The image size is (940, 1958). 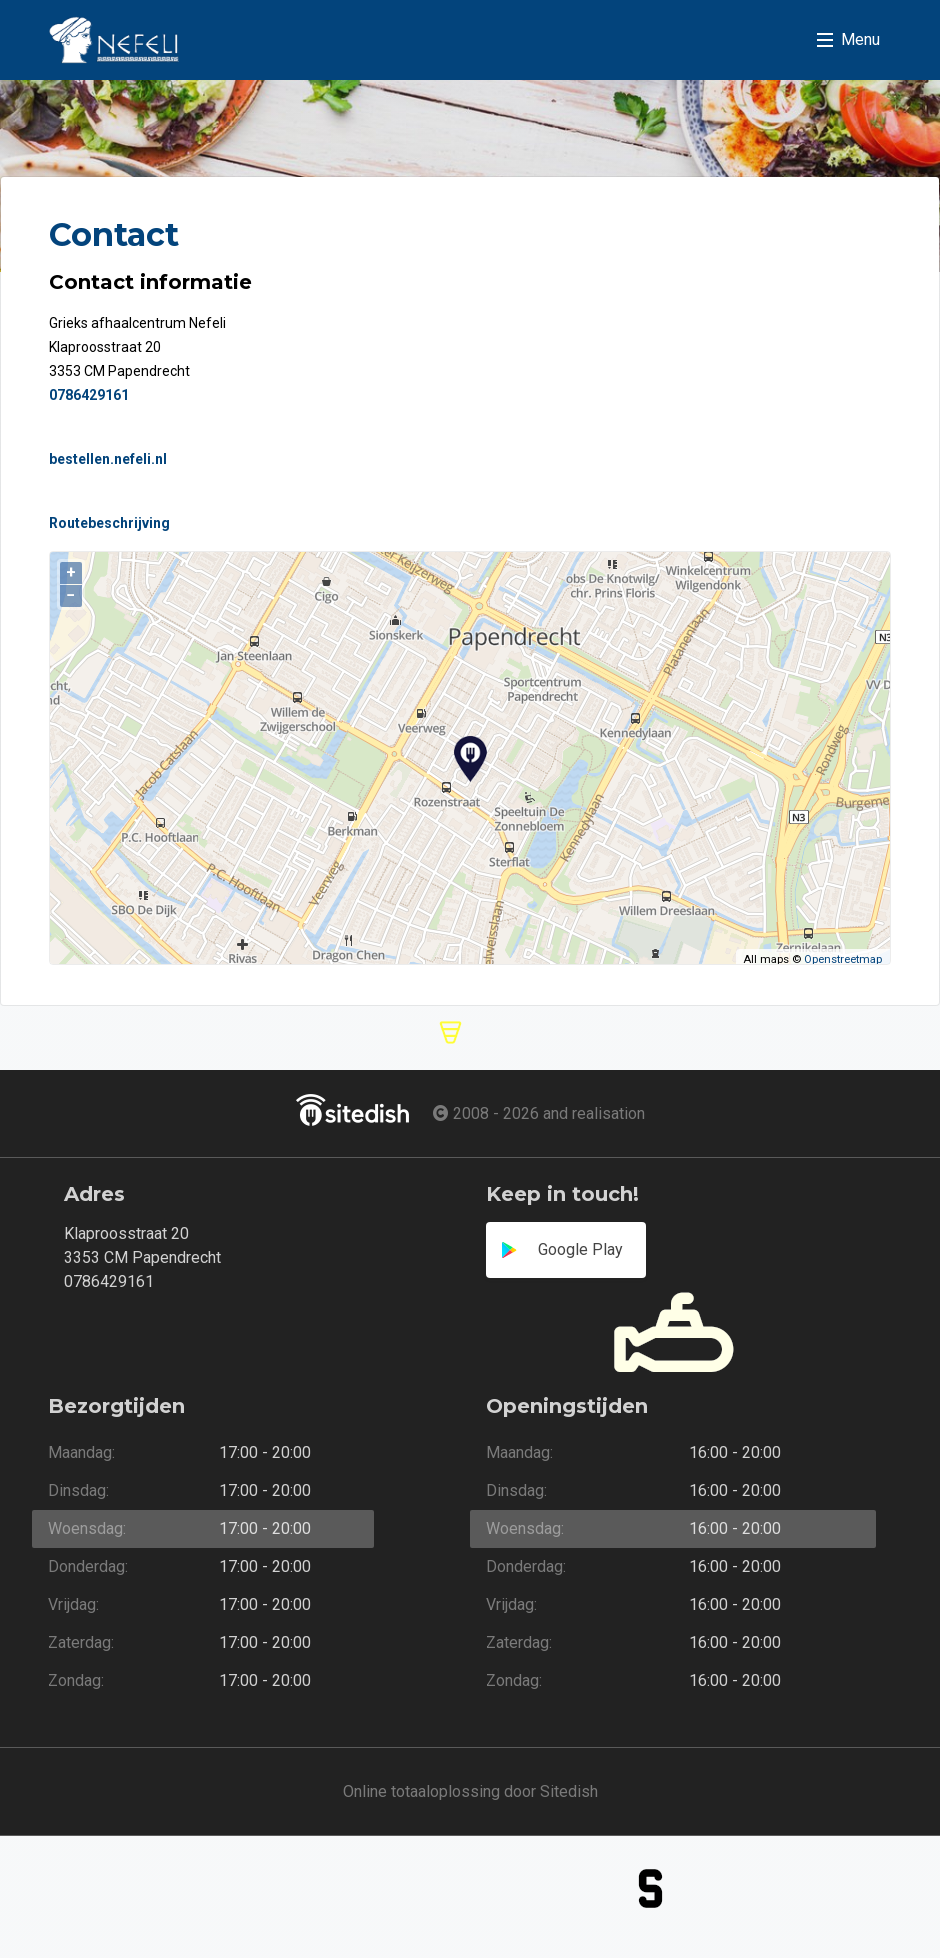 I want to click on indicates small size option, so click(x=650, y=1888).